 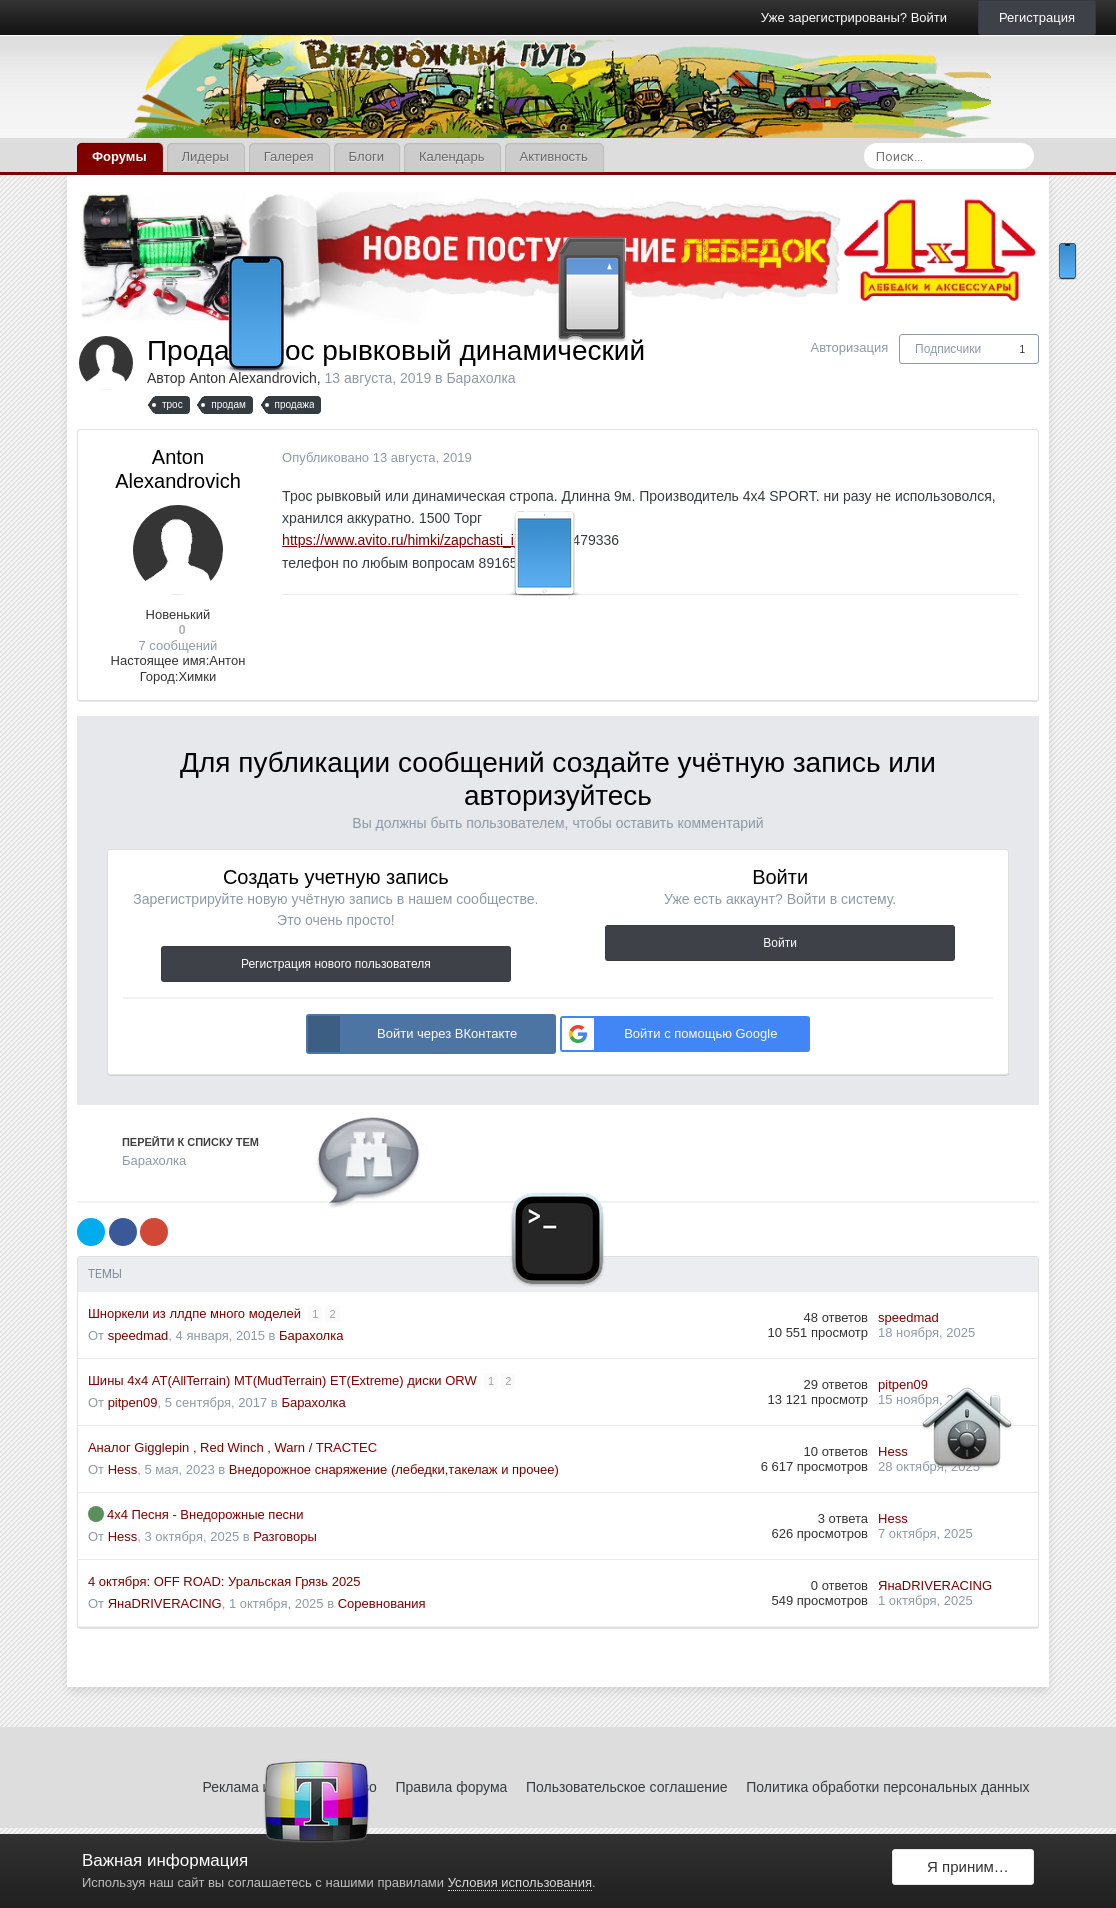 What do you see at coordinates (967, 1428) in the screenshot?
I see `system alert for kernel extension approval` at bounding box center [967, 1428].